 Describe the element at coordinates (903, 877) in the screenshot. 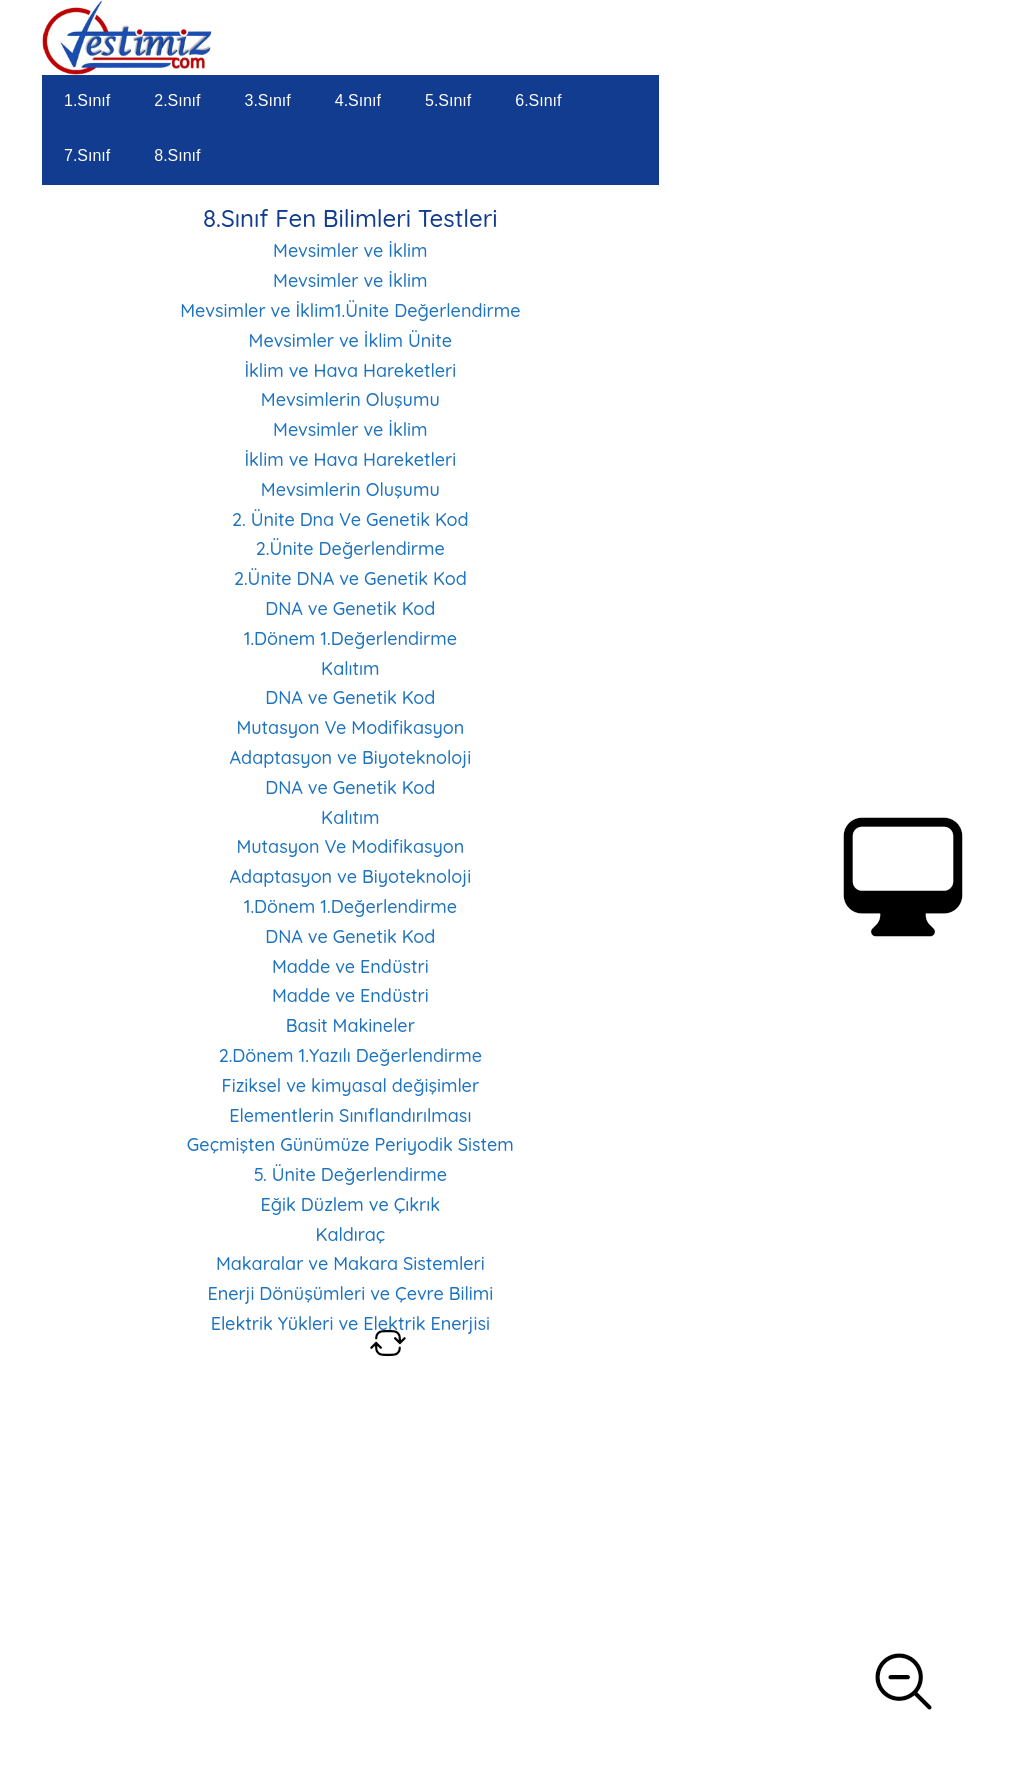

I see `access desktop or computer settings` at that location.